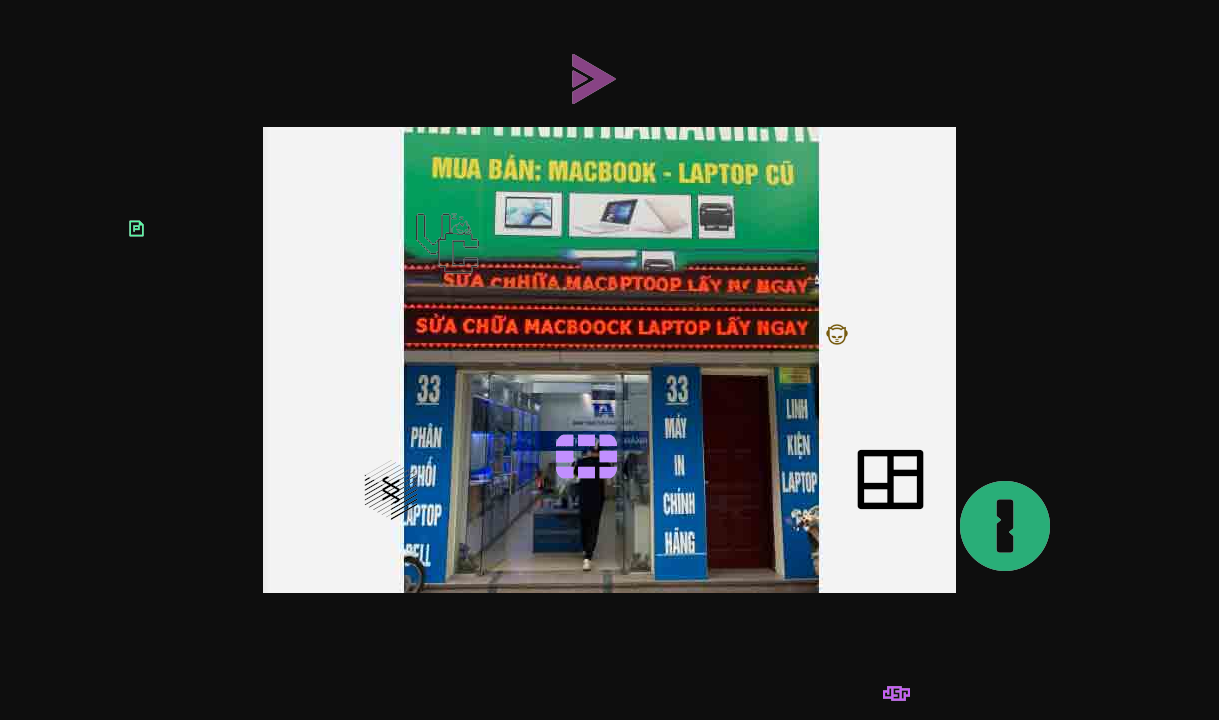  Describe the element at coordinates (447, 243) in the screenshot. I see `open vencord discord client mod settings` at that location.